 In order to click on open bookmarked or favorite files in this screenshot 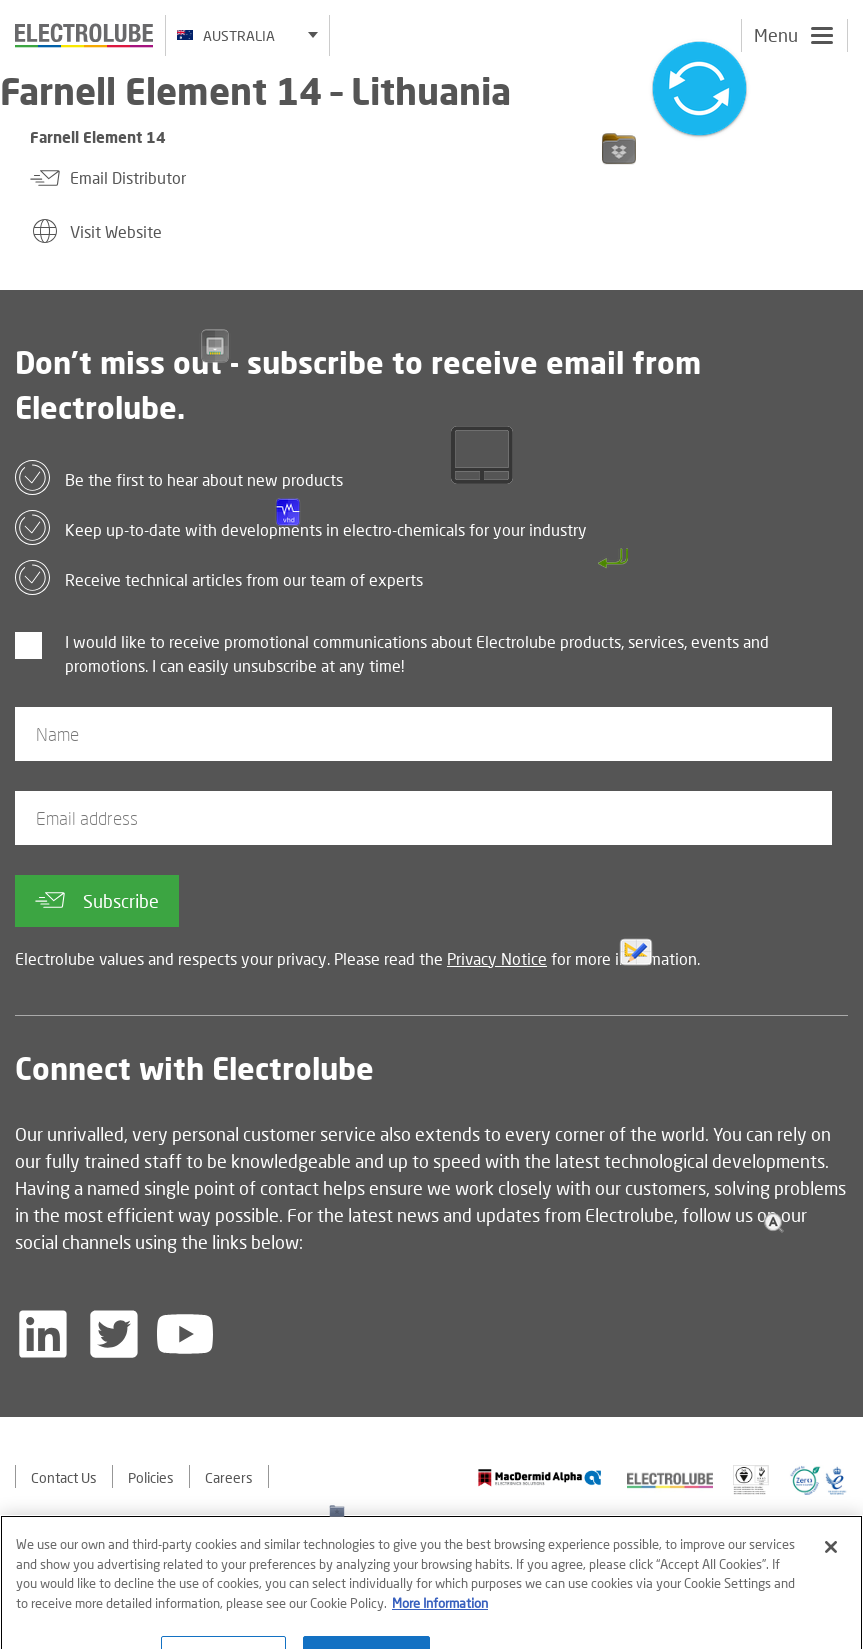, I will do `click(337, 1511)`.